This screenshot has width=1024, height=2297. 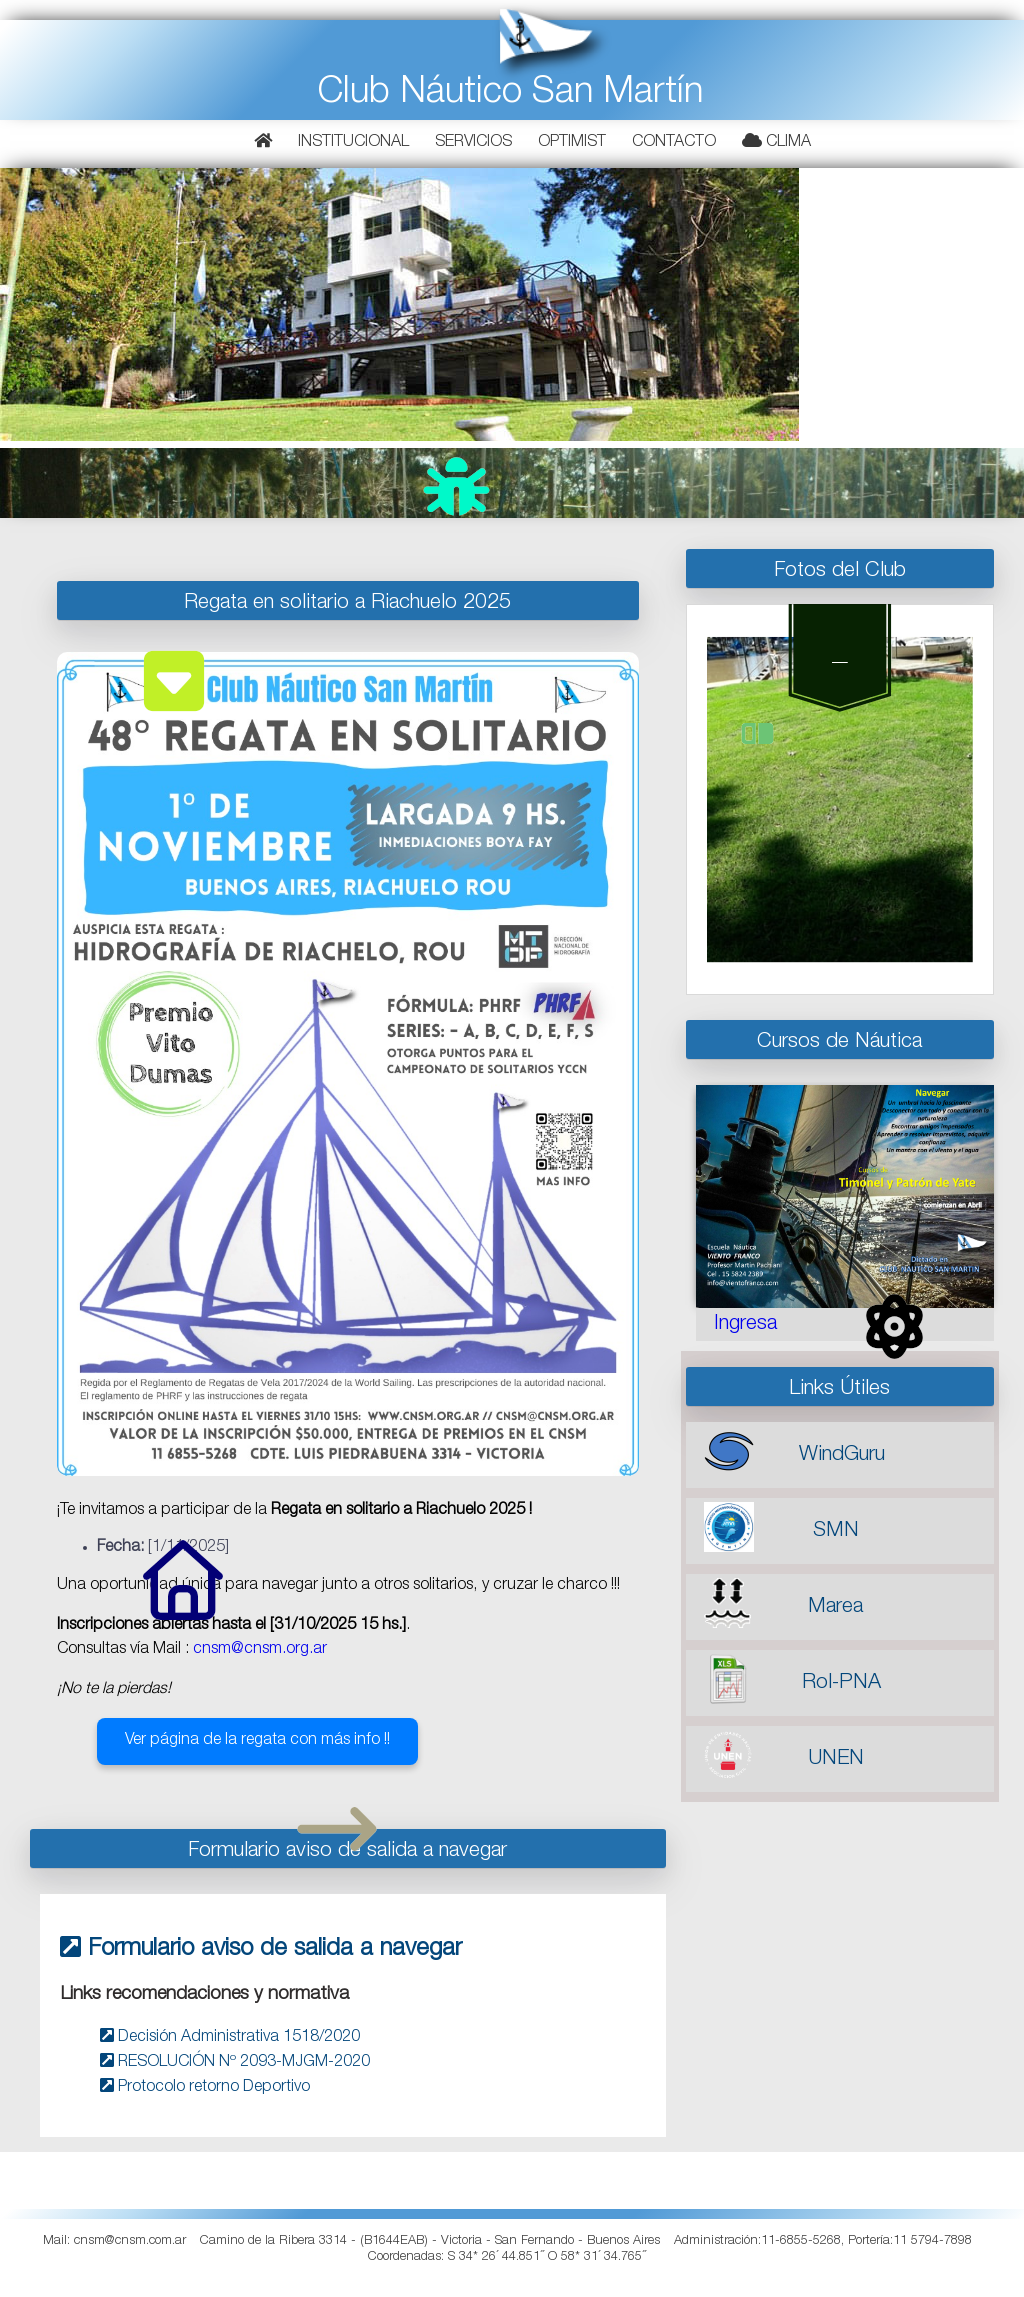 I want to click on expand dropdown menu, so click(x=174, y=681).